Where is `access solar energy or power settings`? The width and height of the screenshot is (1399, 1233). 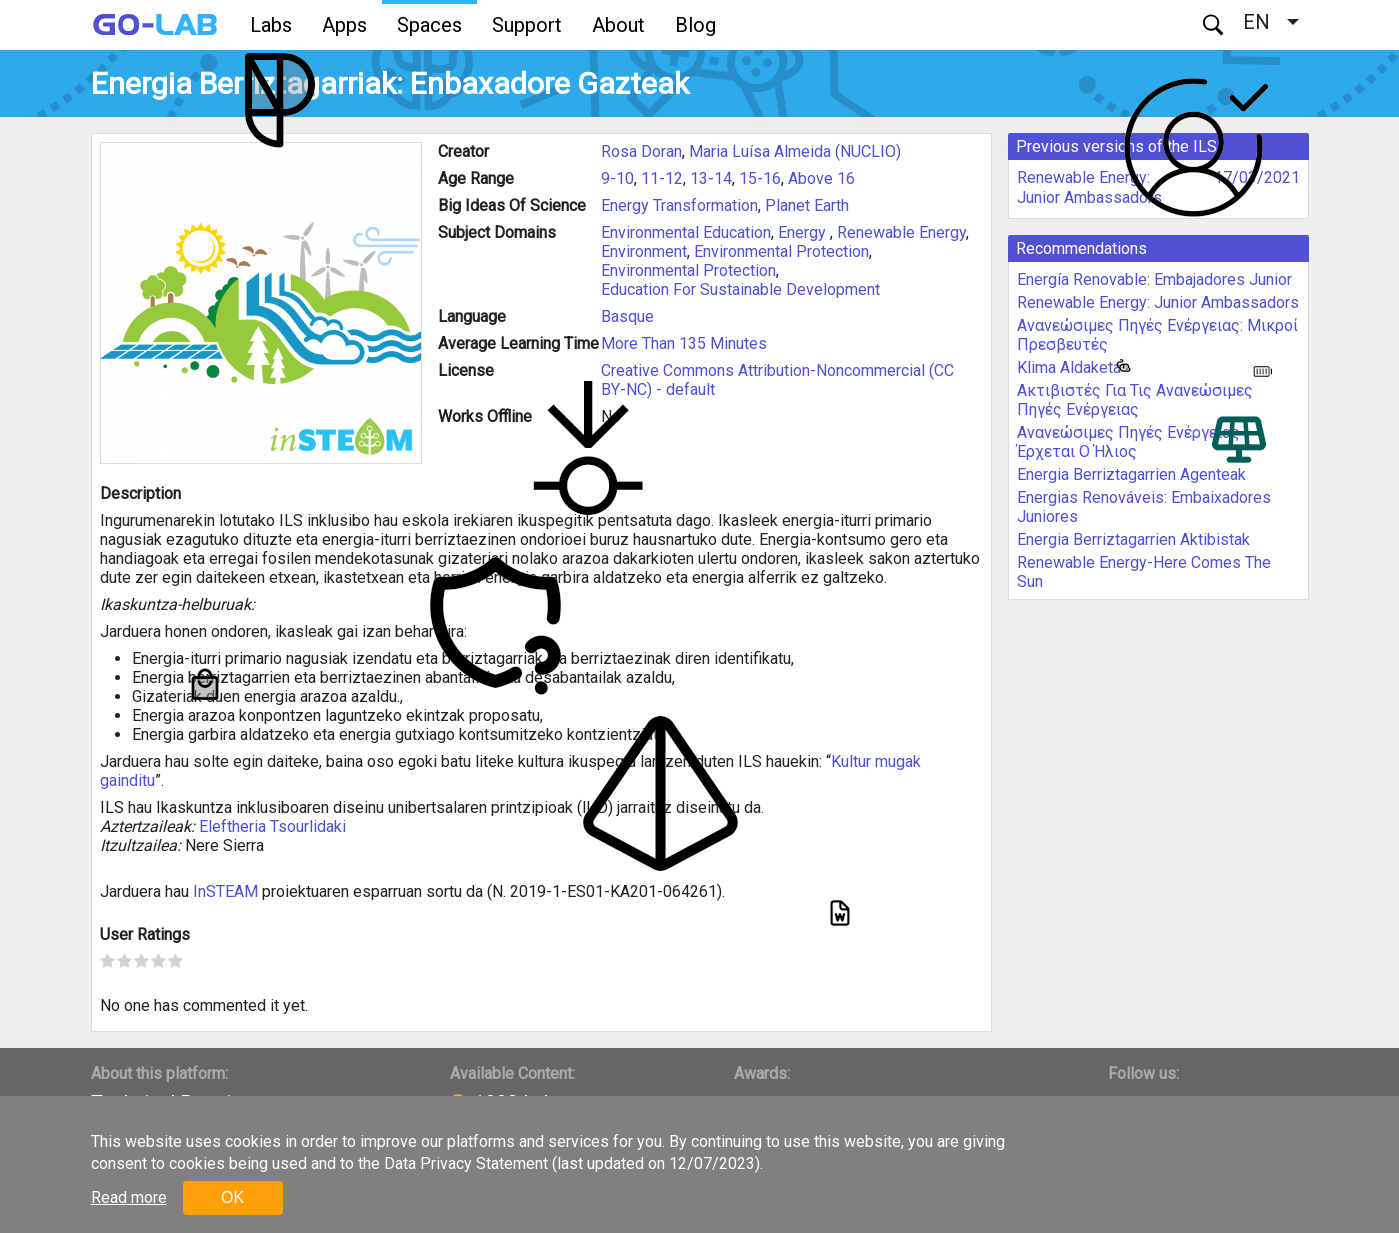 access solar energy or power settings is located at coordinates (1239, 438).